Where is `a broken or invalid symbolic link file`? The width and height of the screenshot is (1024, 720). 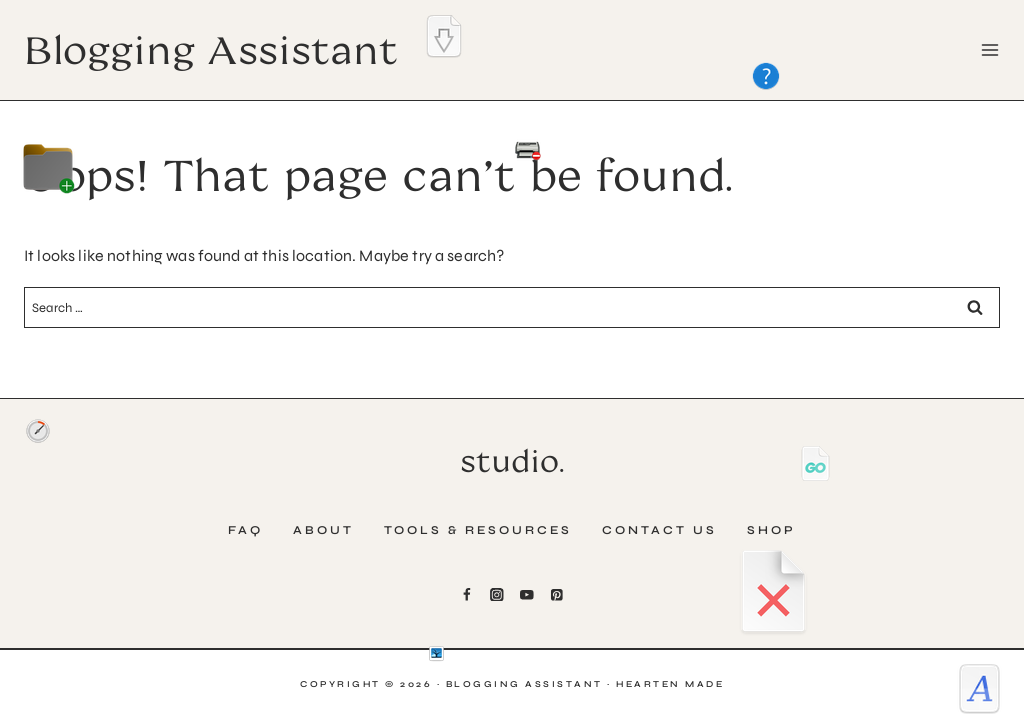
a broken or invalid symbolic link file is located at coordinates (773, 592).